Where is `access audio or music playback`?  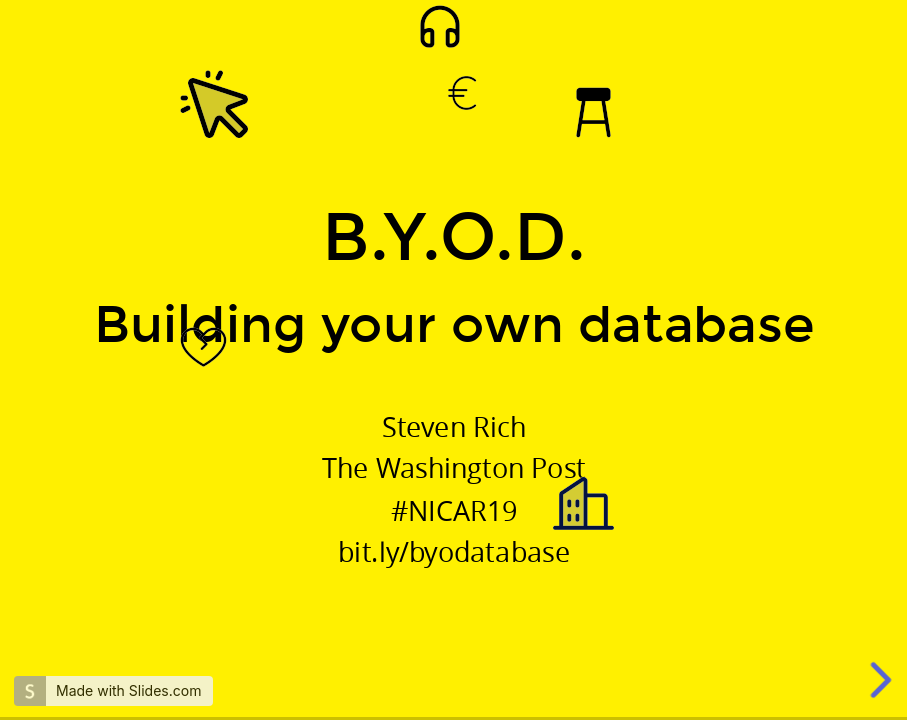
access audio or music playback is located at coordinates (440, 28).